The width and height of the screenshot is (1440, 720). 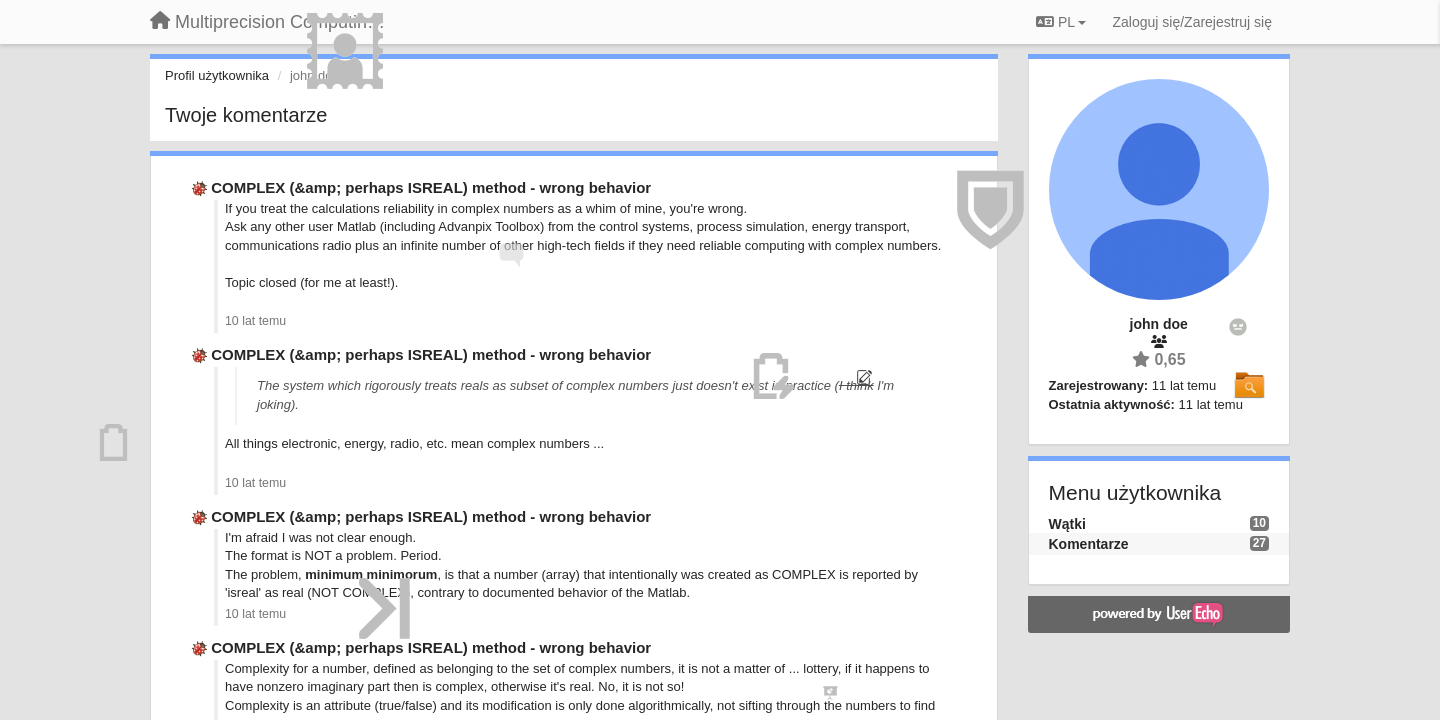 I want to click on skip to the end of a list or playlist, so click(x=384, y=608).